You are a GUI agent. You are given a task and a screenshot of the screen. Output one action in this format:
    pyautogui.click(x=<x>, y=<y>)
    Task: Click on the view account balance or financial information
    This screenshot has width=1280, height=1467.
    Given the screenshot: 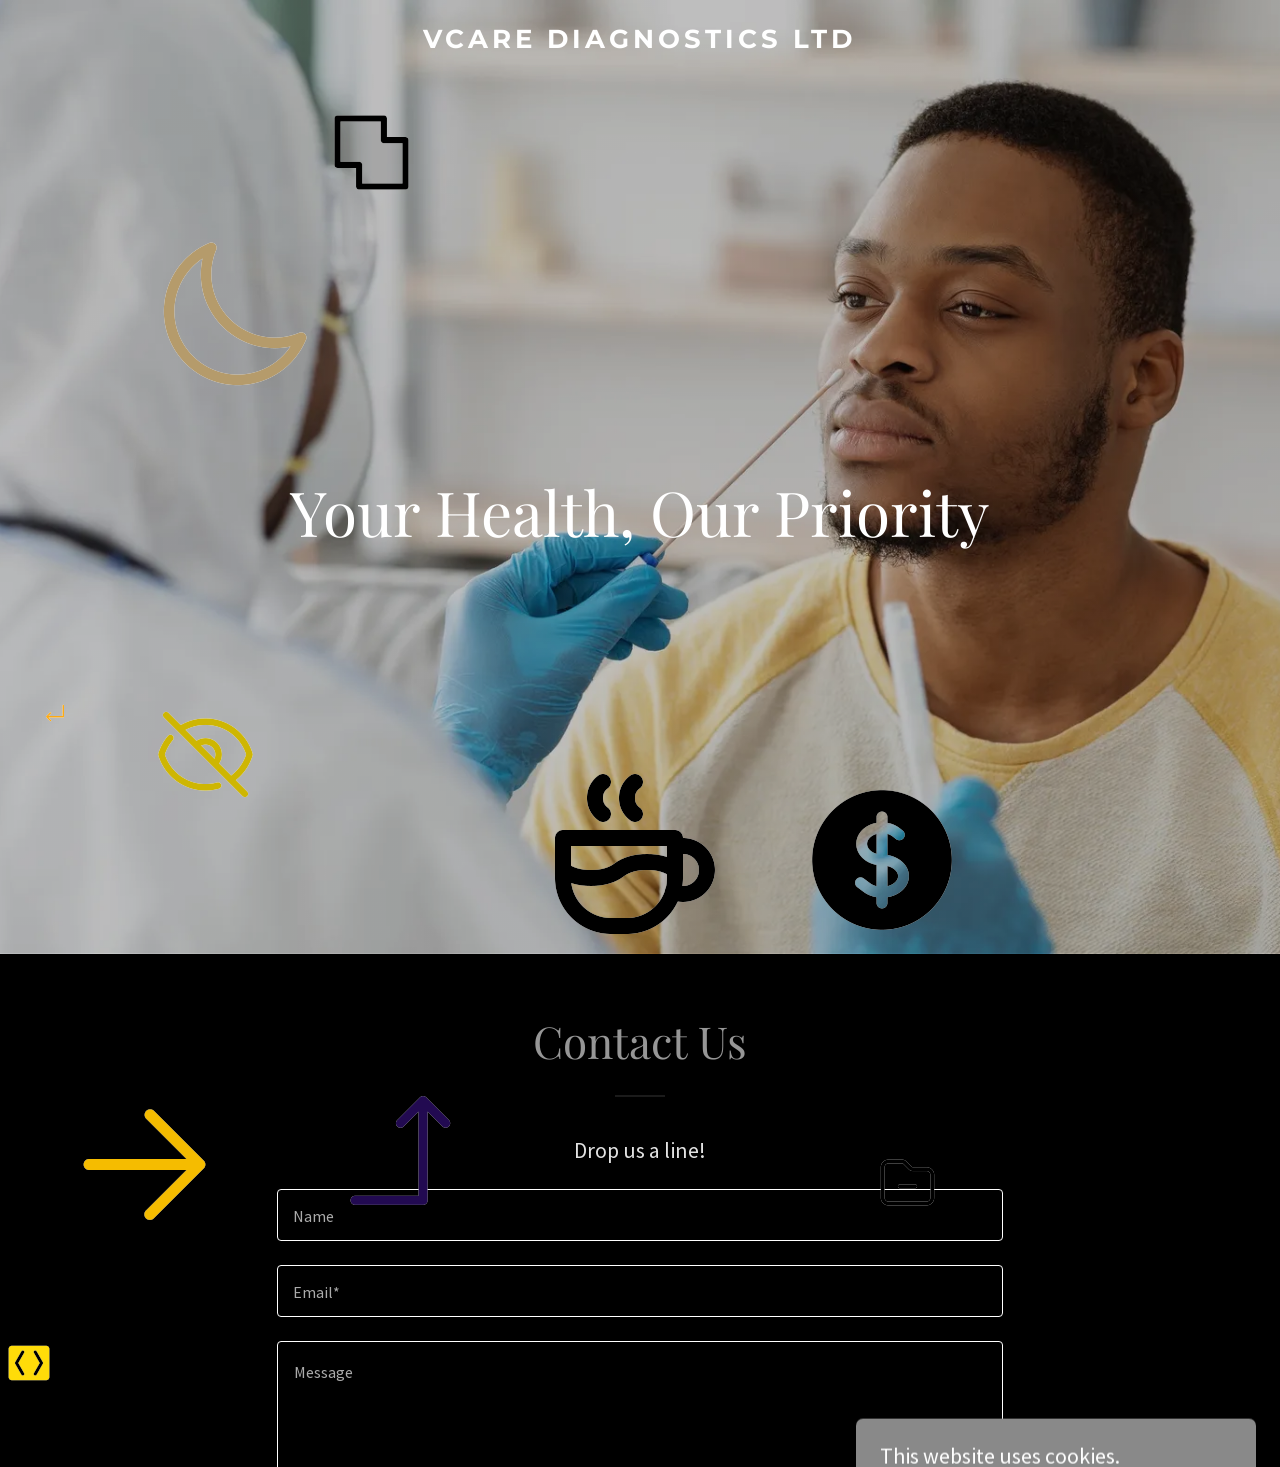 What is the action you would take?
    pyautogui.click(x=882, y=860)
    